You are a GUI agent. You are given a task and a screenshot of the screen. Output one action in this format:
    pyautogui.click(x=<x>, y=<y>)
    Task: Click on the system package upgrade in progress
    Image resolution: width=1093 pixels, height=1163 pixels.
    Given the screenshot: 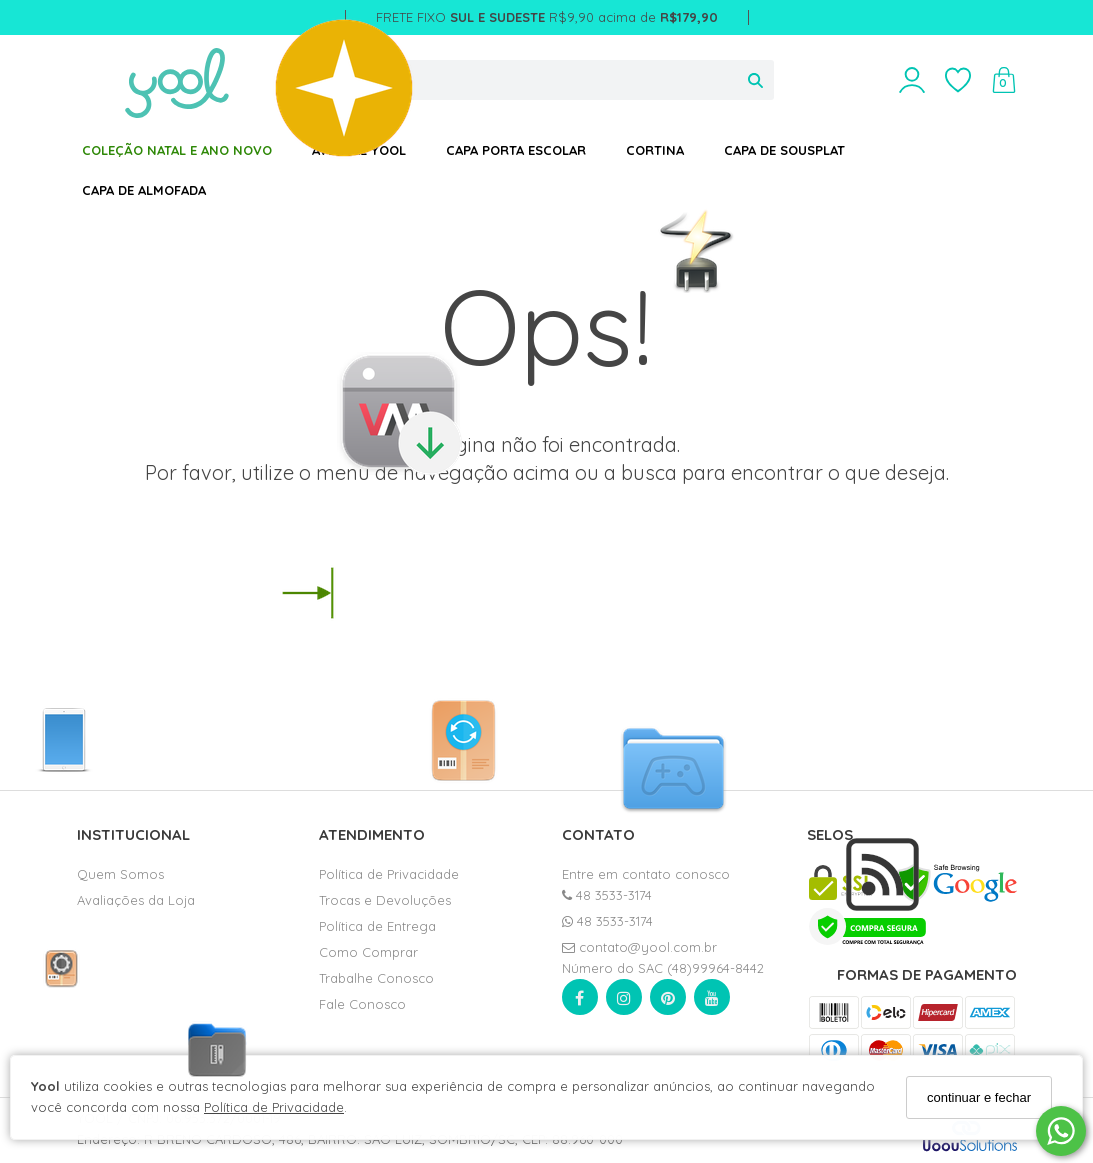 What is the action you would take?
    pyautogui.click(x=463, y=740)
    